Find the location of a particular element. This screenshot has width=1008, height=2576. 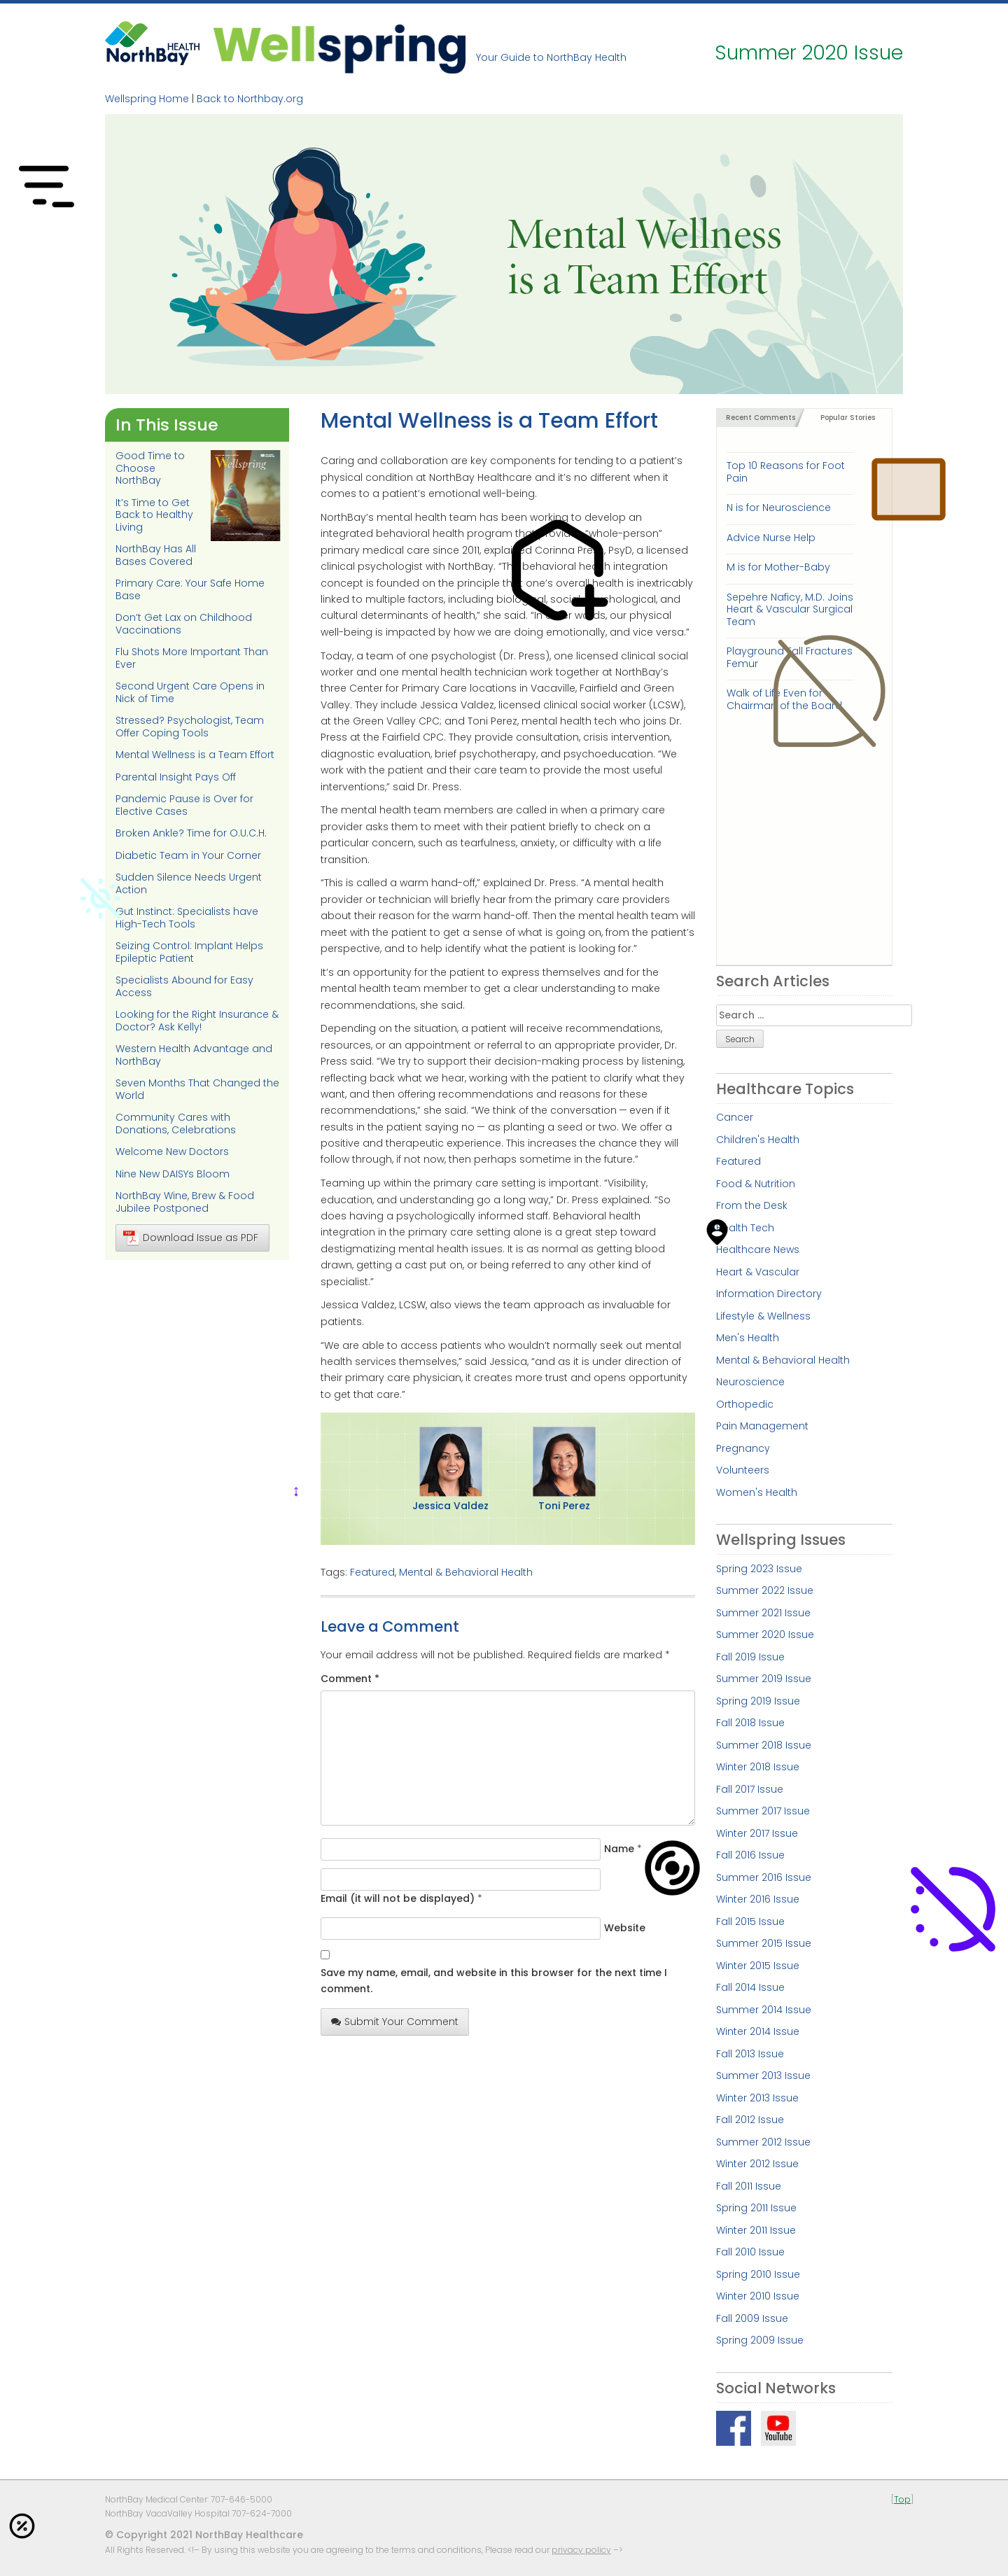

represents a container or frame element is located at coordinates (909, 489).